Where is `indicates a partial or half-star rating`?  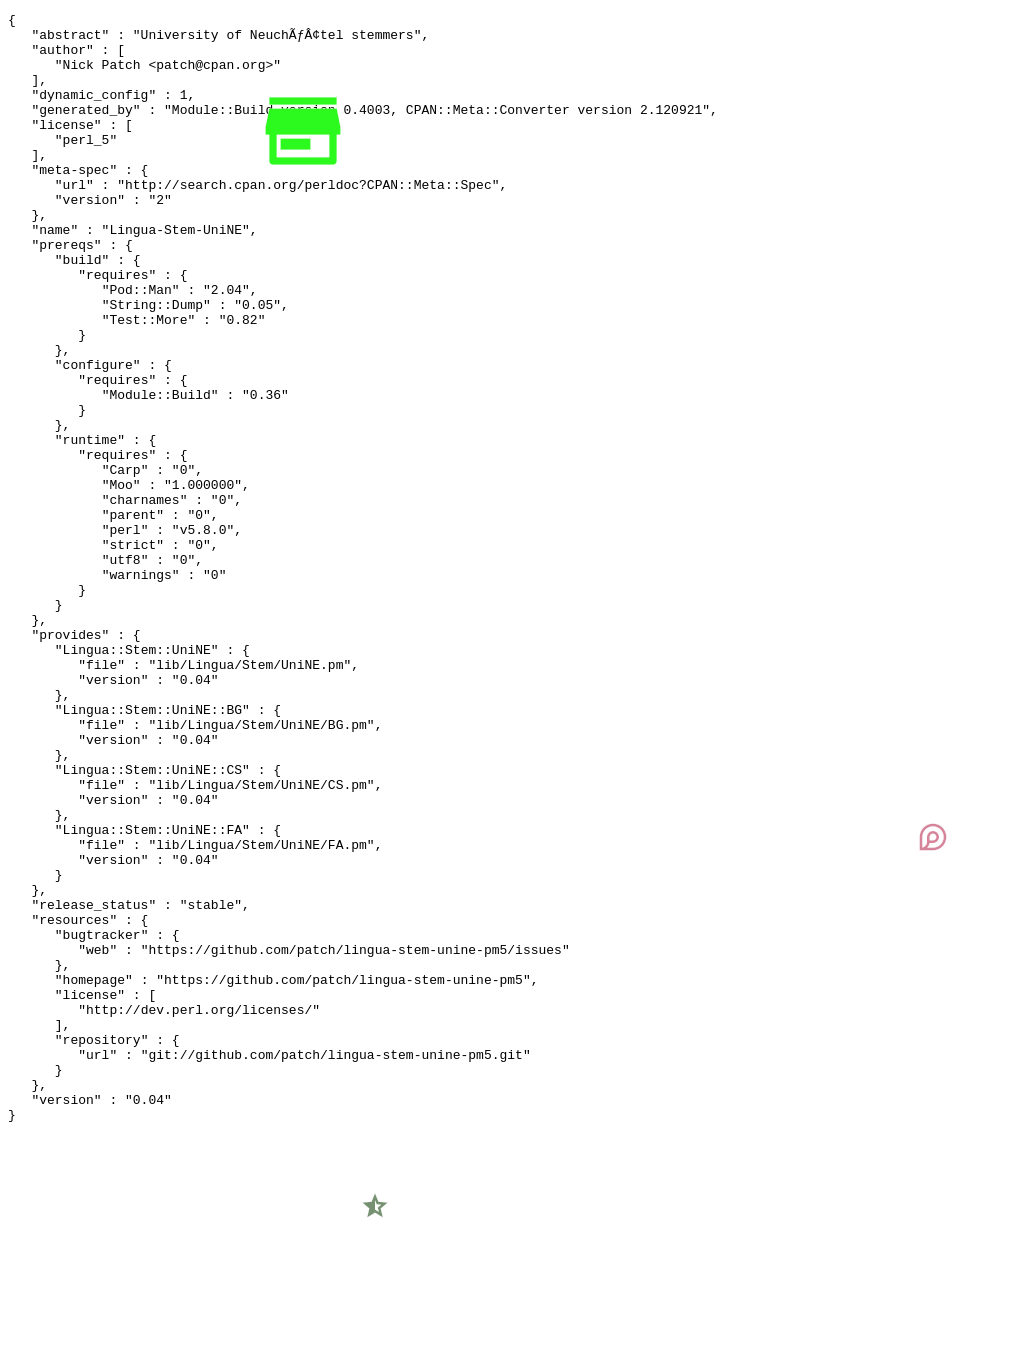
indicates a partial or half-star rating is located at coordinates (375, 1206).